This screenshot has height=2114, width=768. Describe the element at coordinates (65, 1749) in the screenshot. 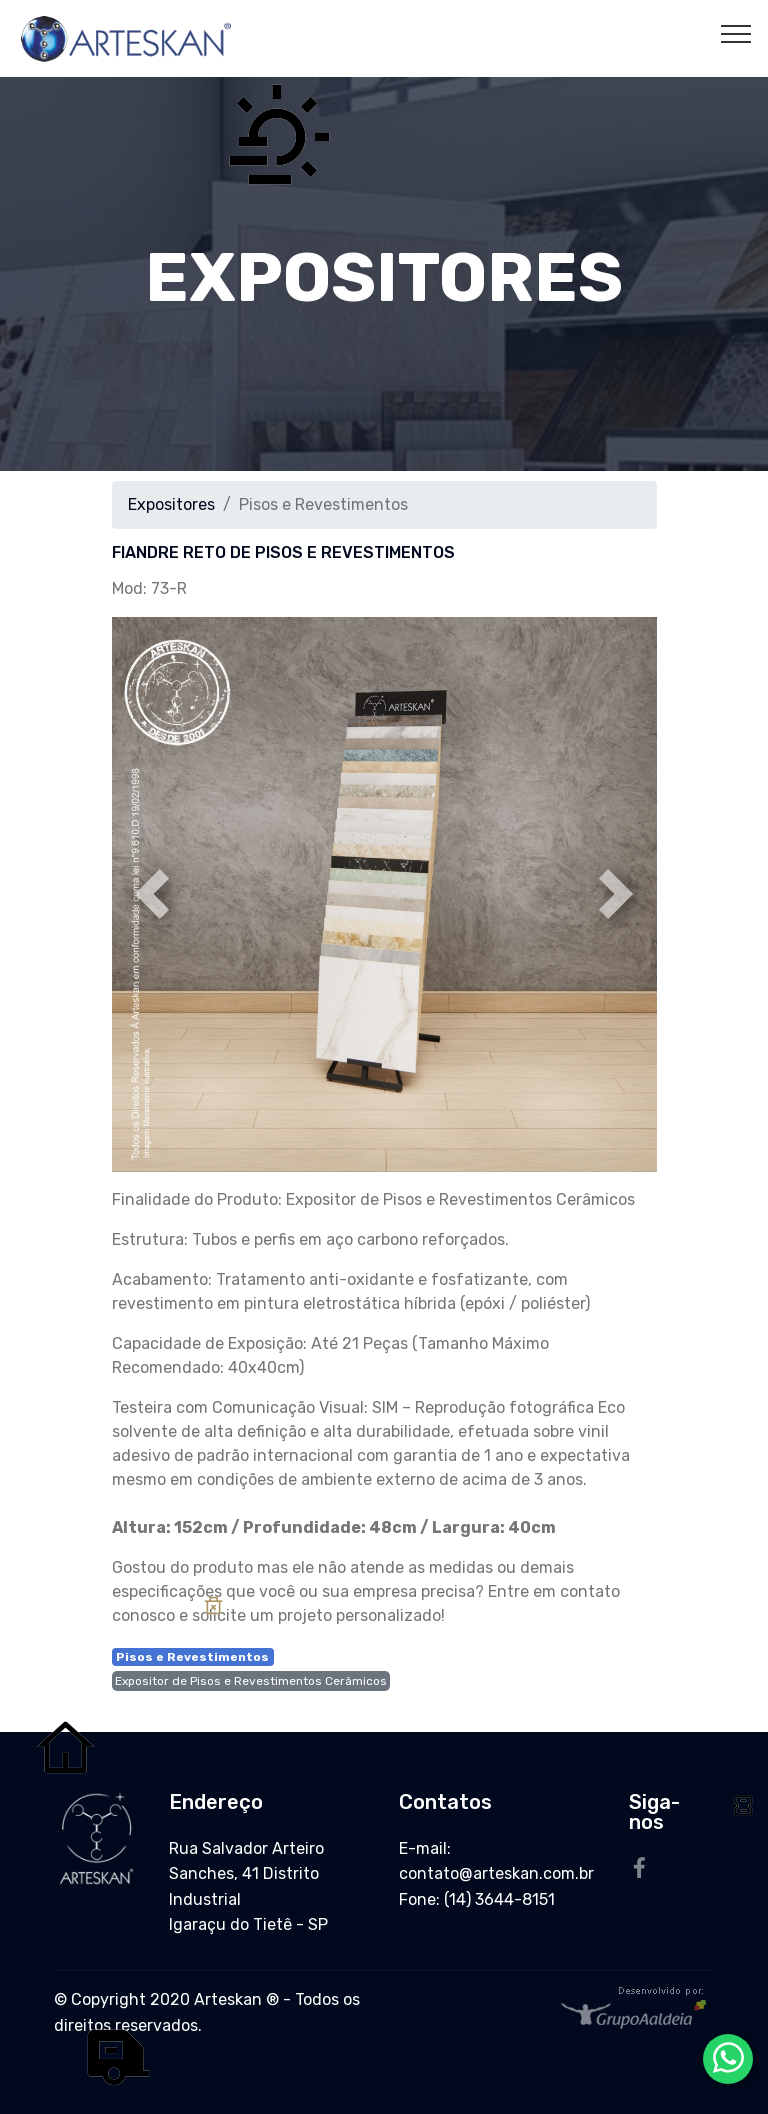

I see `navigate to home screen` at that location.